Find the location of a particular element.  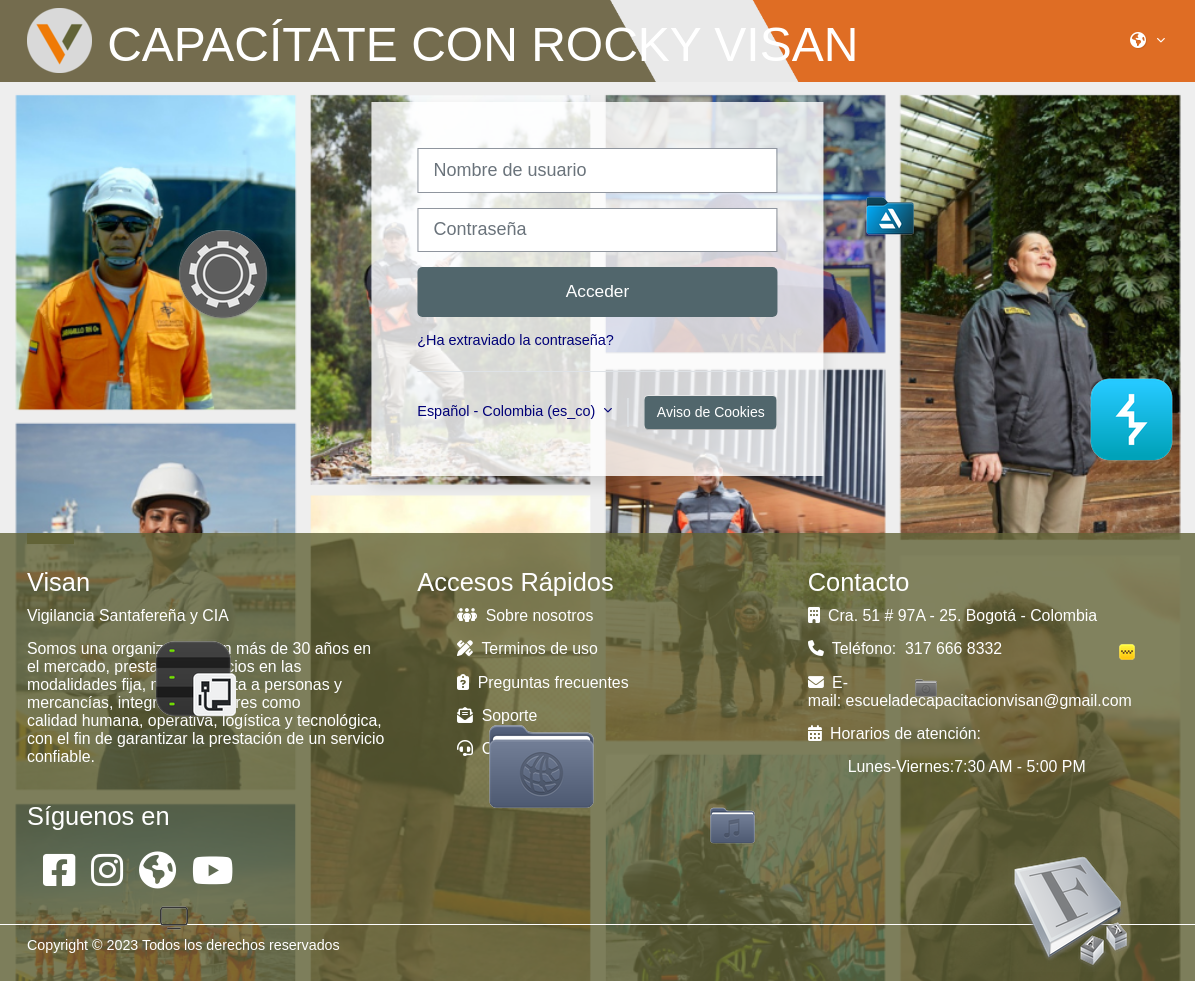

open taxi or ride-hailing app is located at coordinates (1127, 652).